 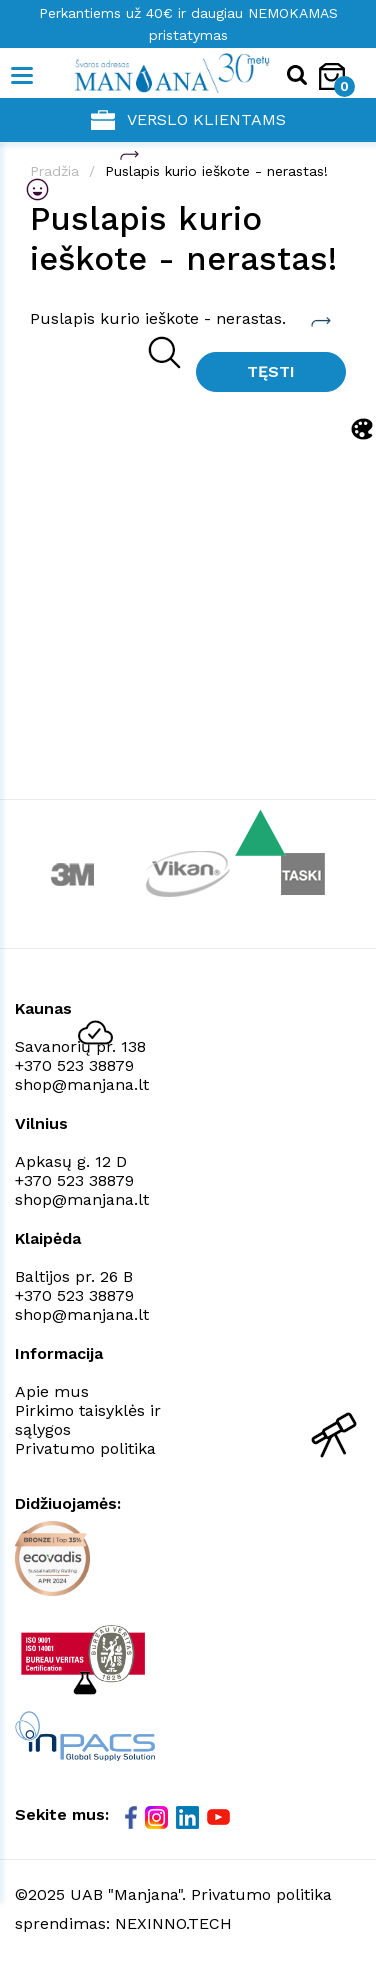 I want to click on explore or discover new content, so click(x=334, y=1435).